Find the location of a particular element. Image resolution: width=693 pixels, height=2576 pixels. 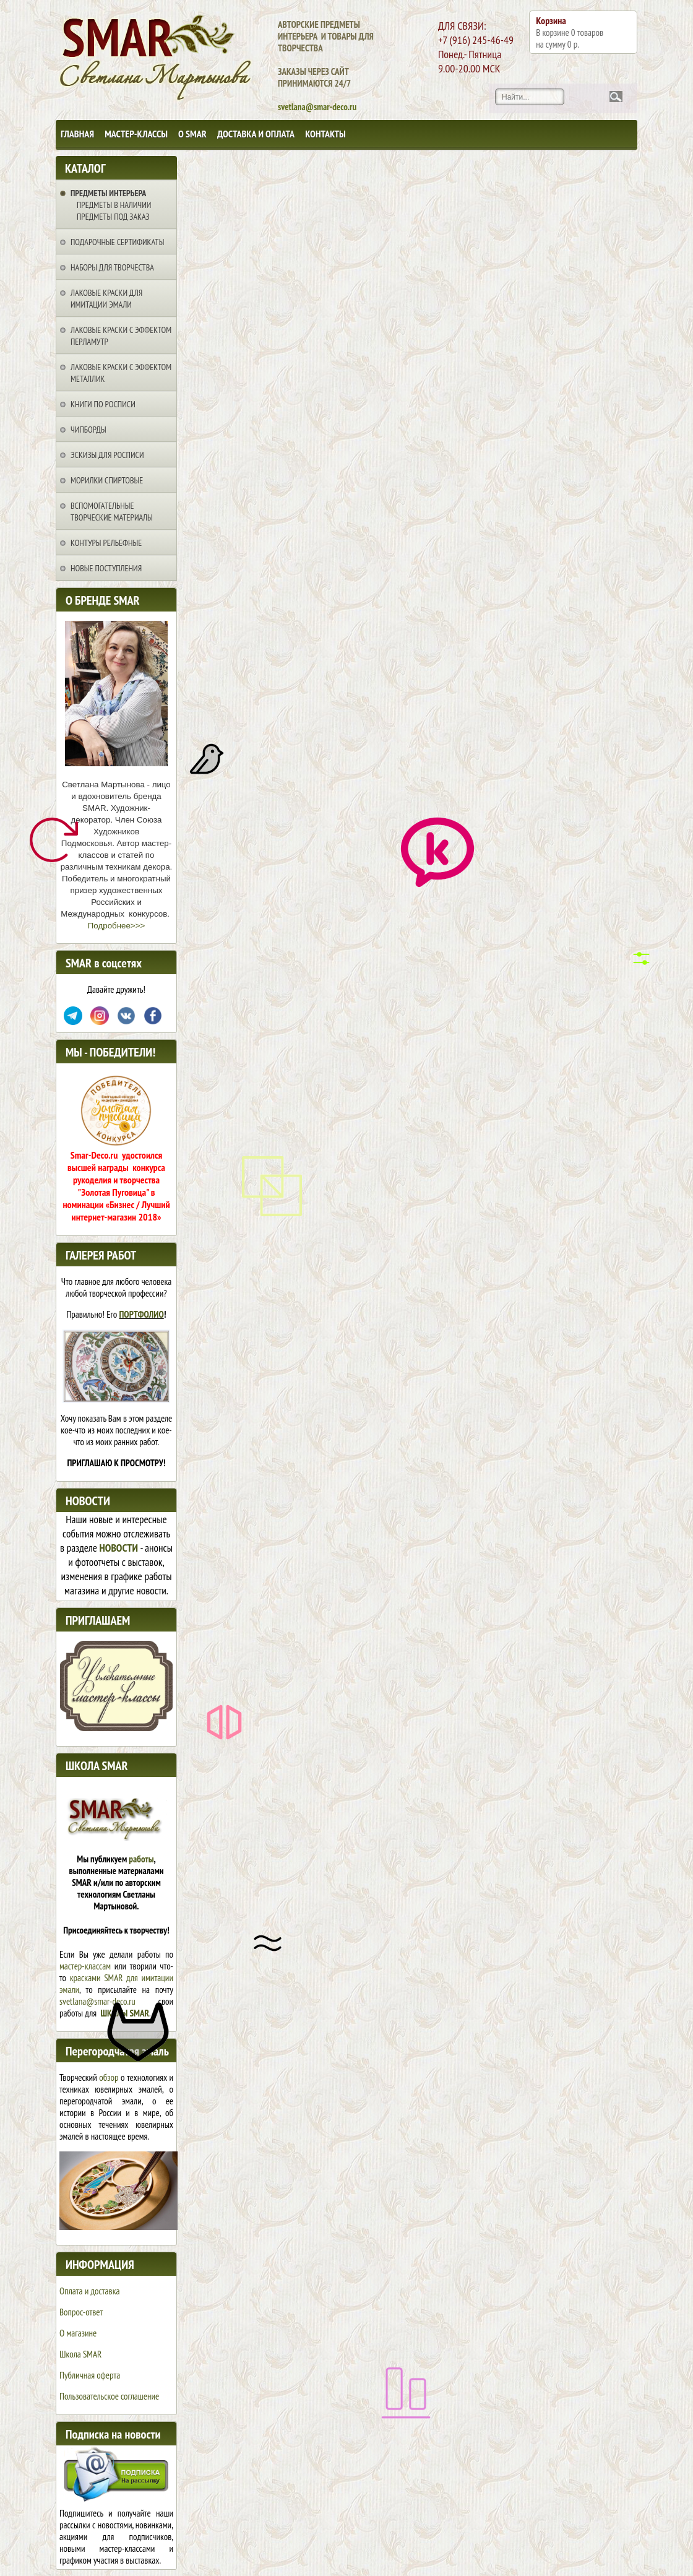

adjust settings or preferences is located at coordinates (641, 958).